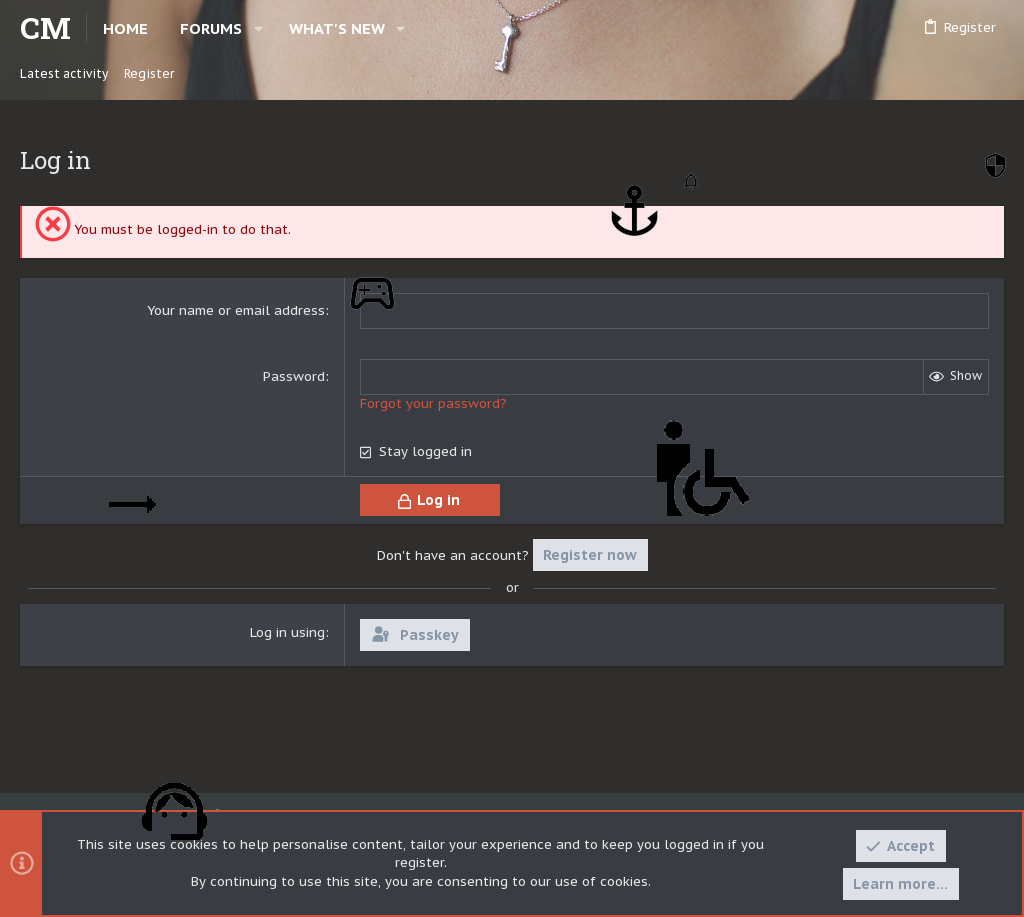 Image resolution: width=1024 pixels, height=917 pixels. I want to click on access security settings, so click(995, 165).